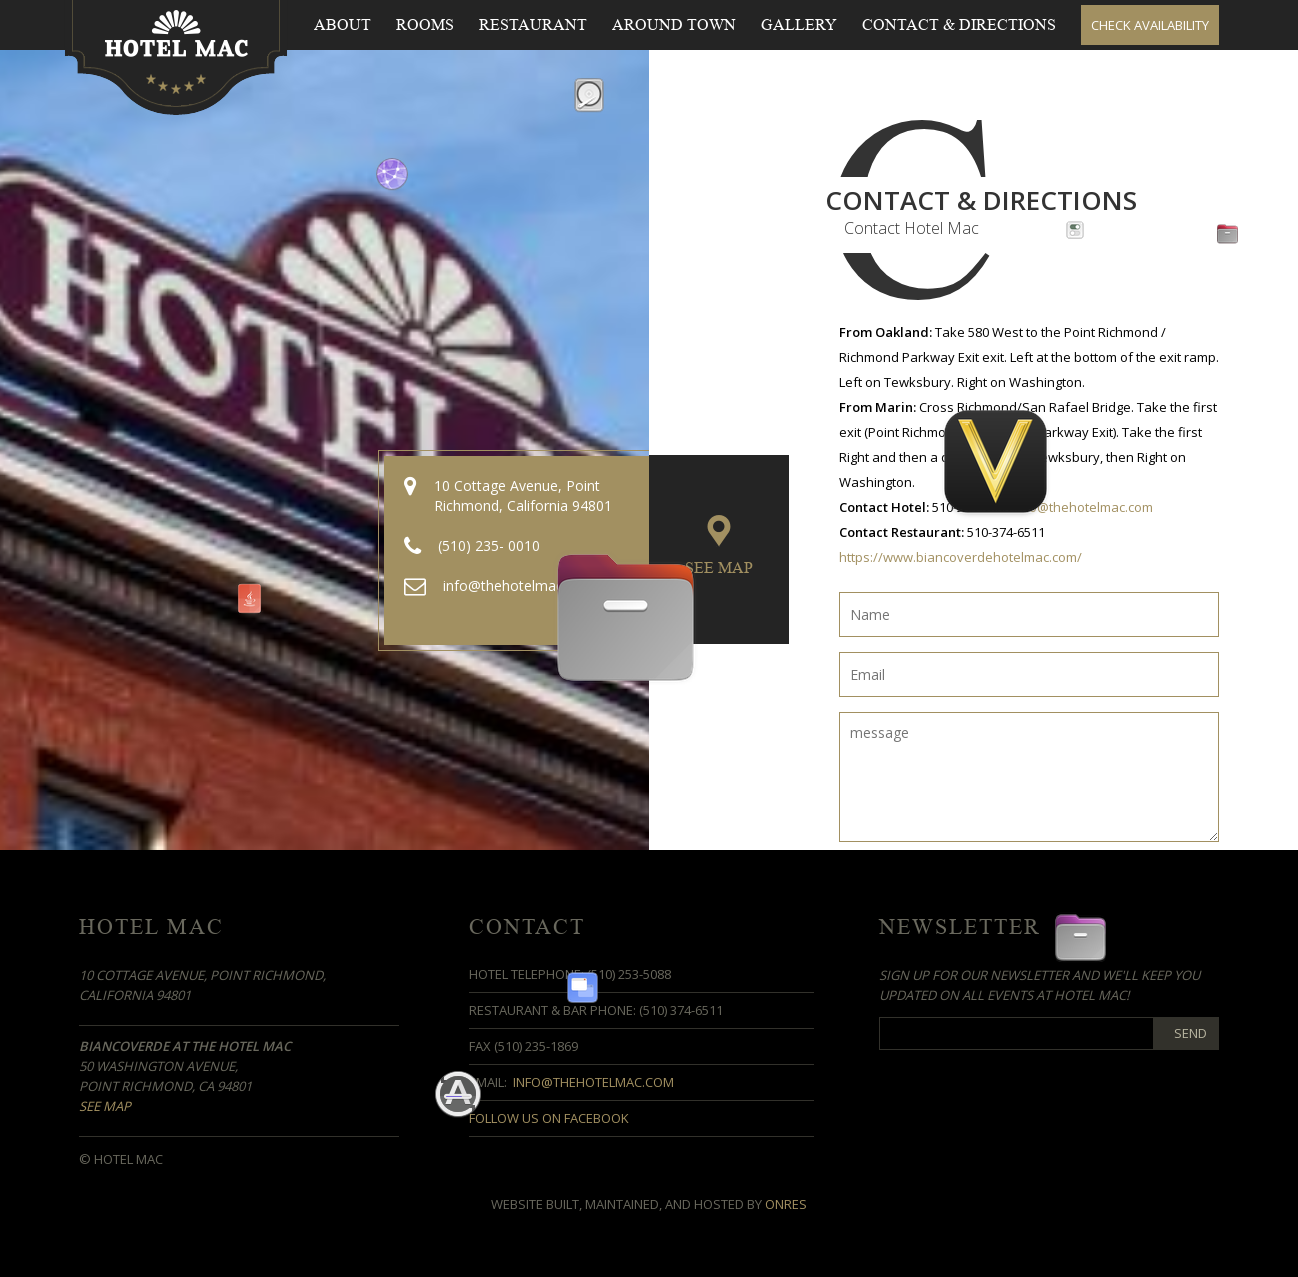 Image resolution: width=1298 pixels, height=1277 pixels. Describe the element at coordinates (249, 598) in the screenshot. I see `a java source code file` at that location.